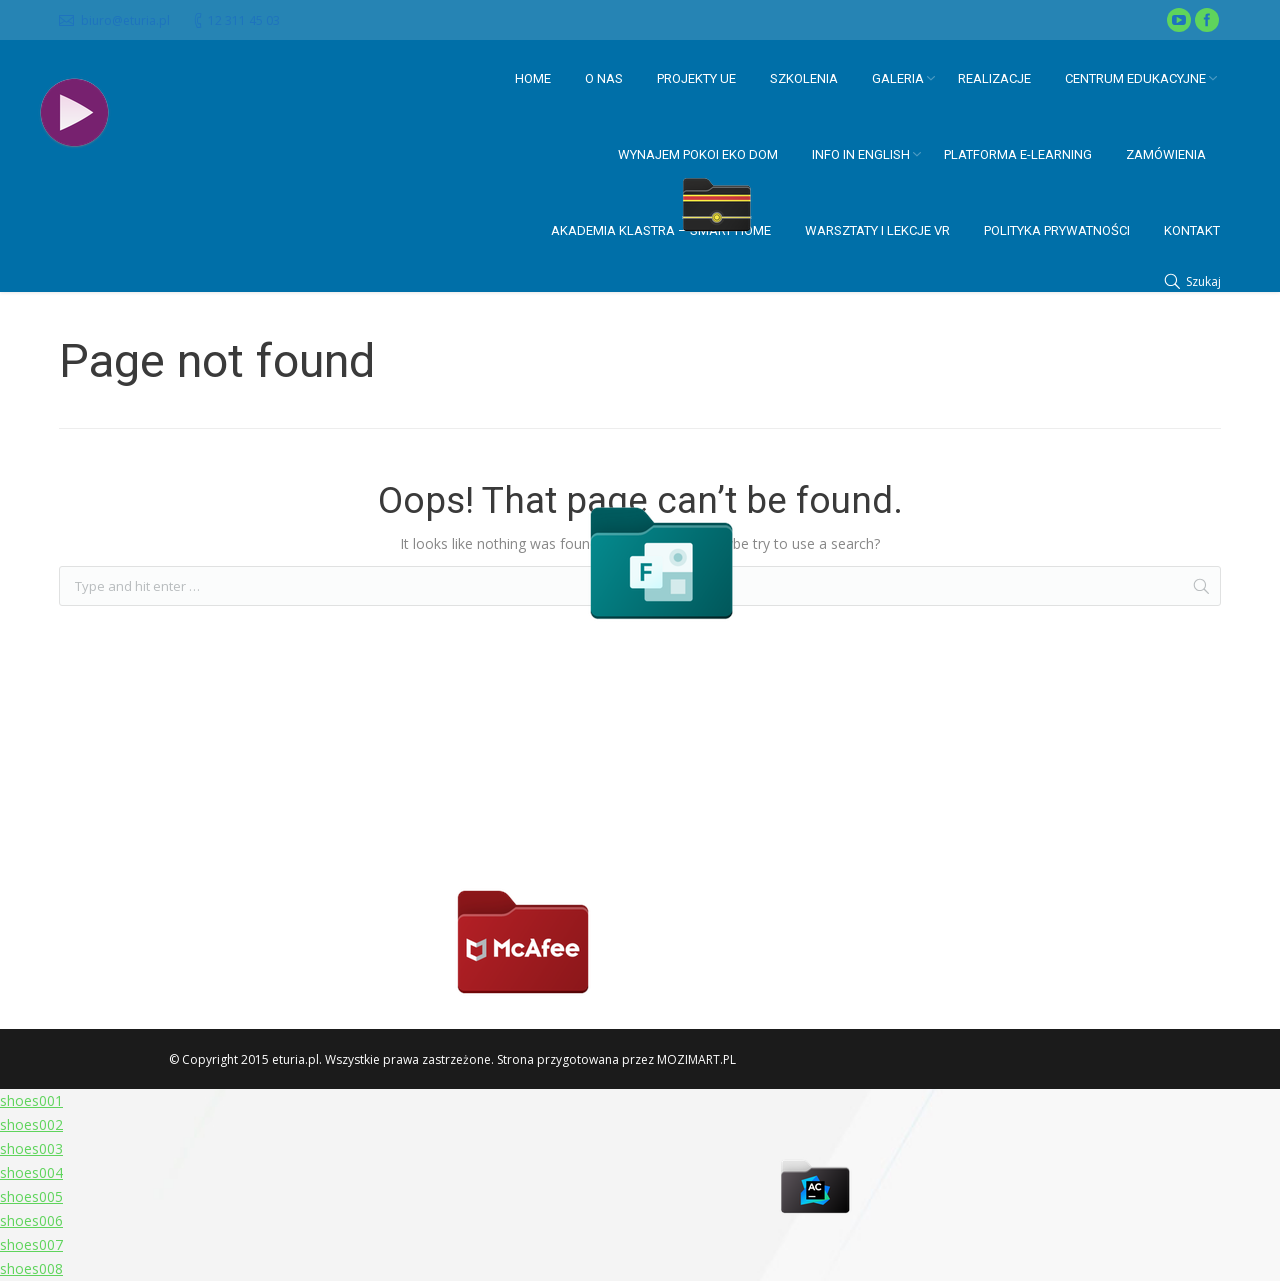 The image size is (1280, 1281). I want to click on folder containing McAfee antivirus files, so click(522, 945).